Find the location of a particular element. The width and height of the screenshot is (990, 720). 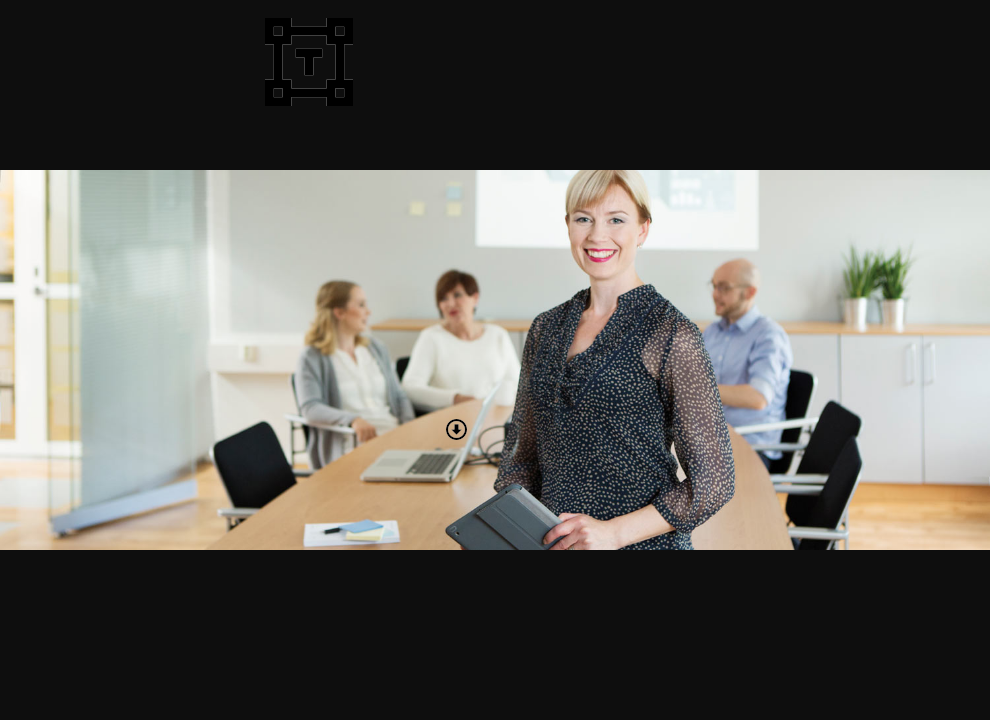

download a file or content is located at coordinates (456, 429).